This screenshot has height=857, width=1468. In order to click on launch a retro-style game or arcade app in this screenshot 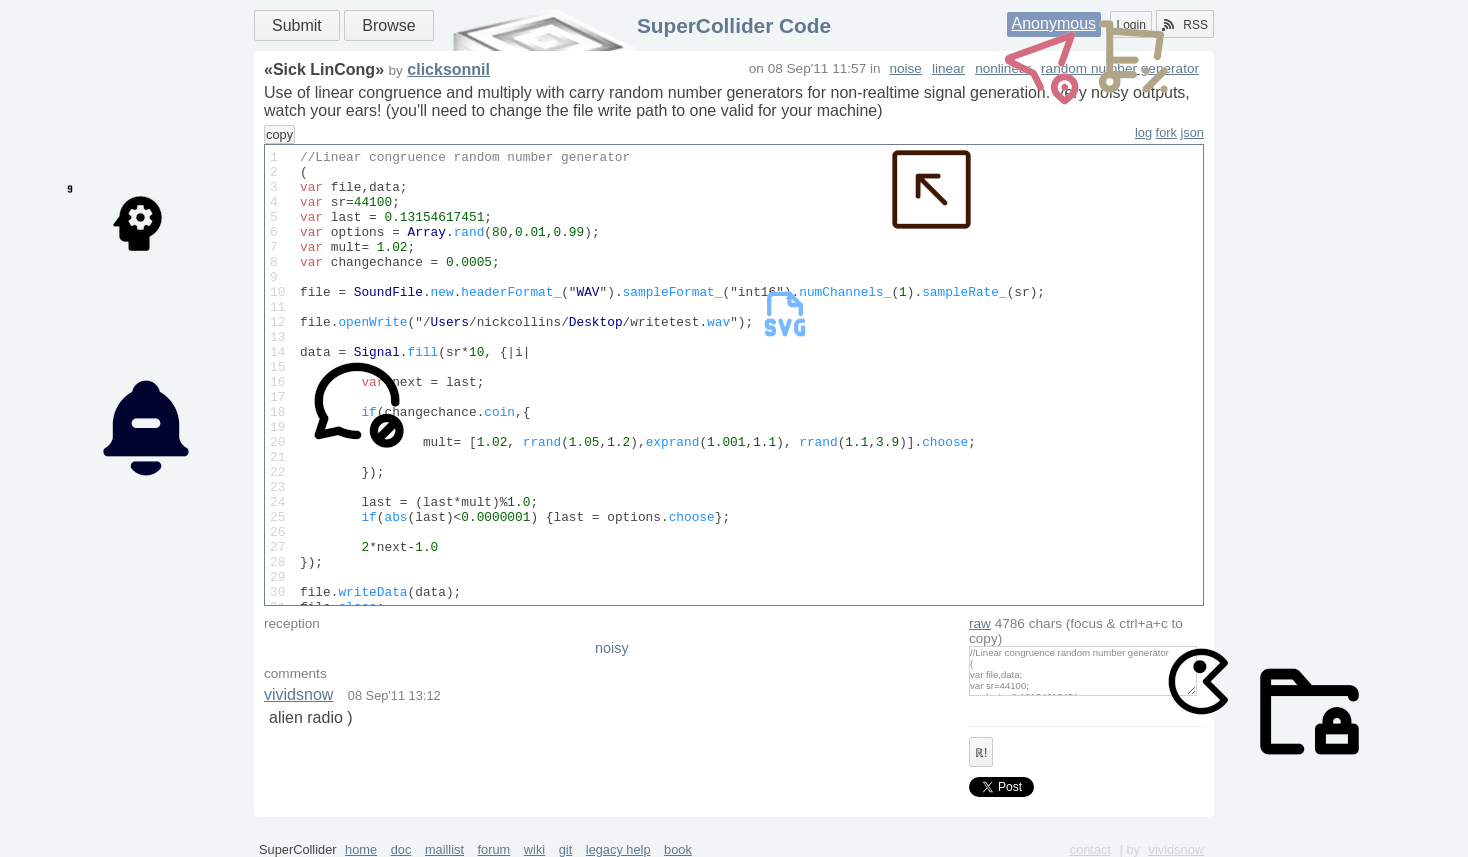, I will do `click(1201, 681)`.